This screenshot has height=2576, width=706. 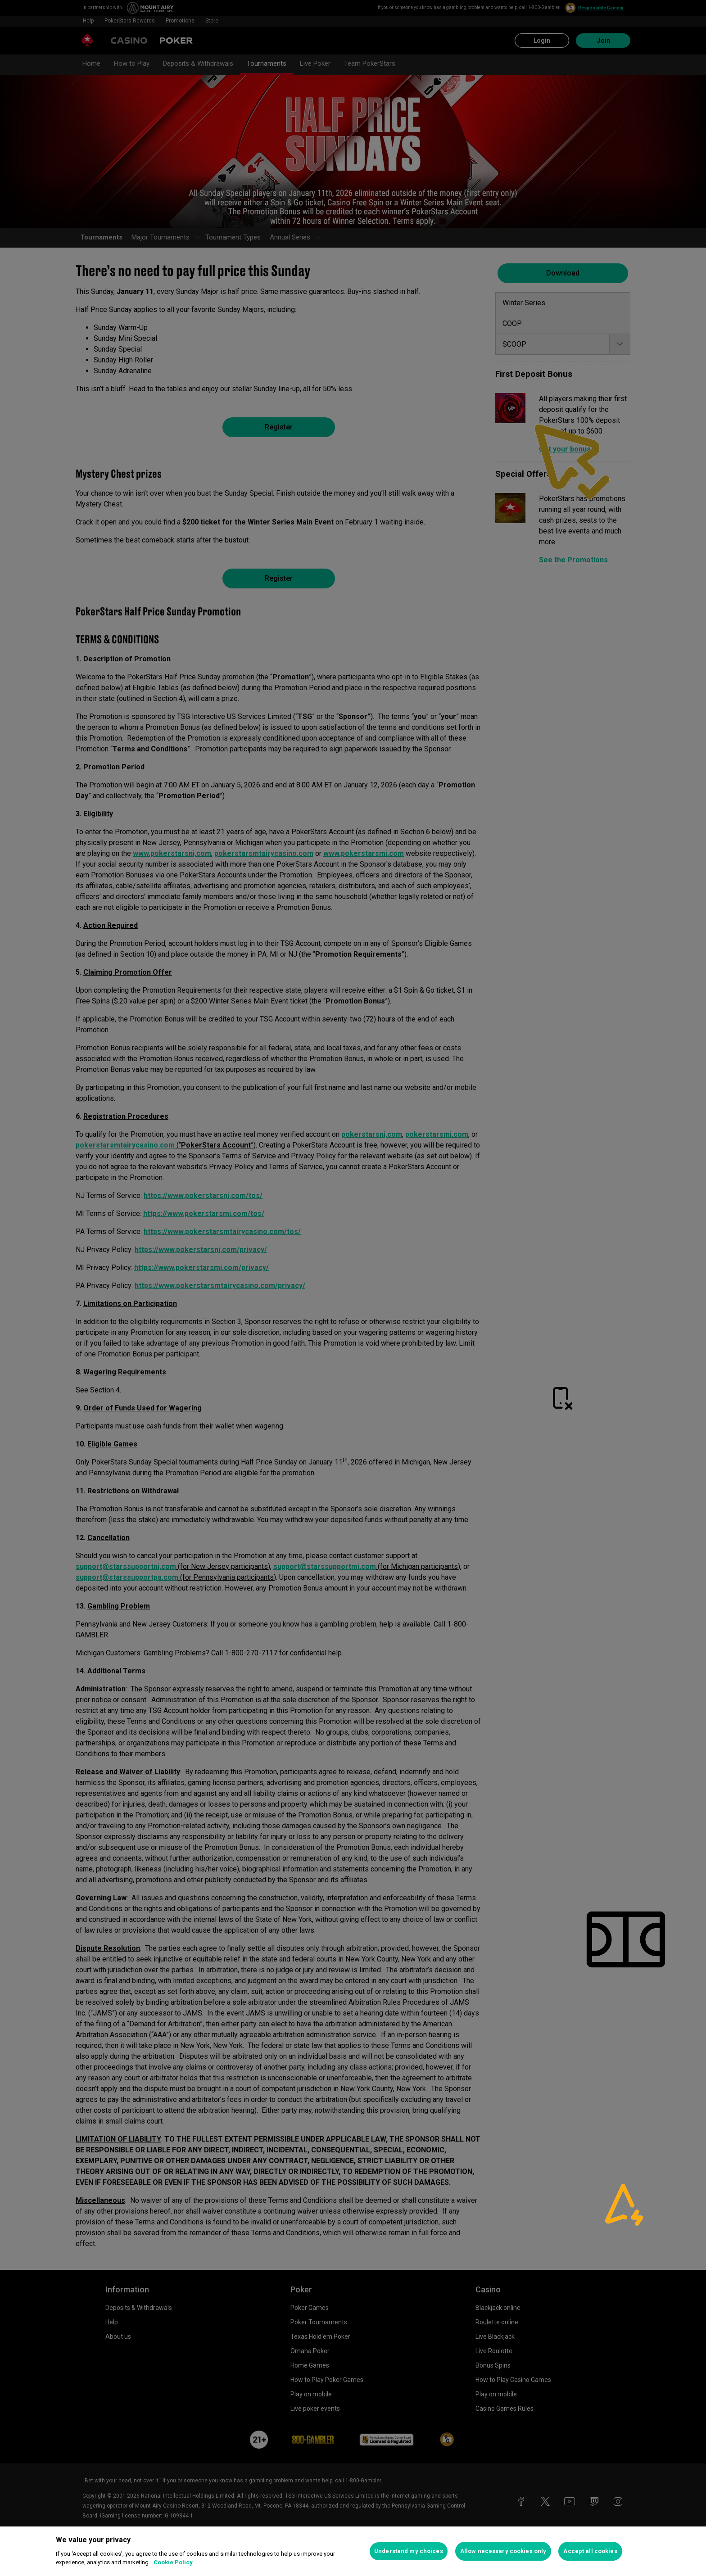 What do you see at coordinates (623, 2204) in the screenshot?
I see `quick navigation or fast route option` at bounding box center [623, 2204].